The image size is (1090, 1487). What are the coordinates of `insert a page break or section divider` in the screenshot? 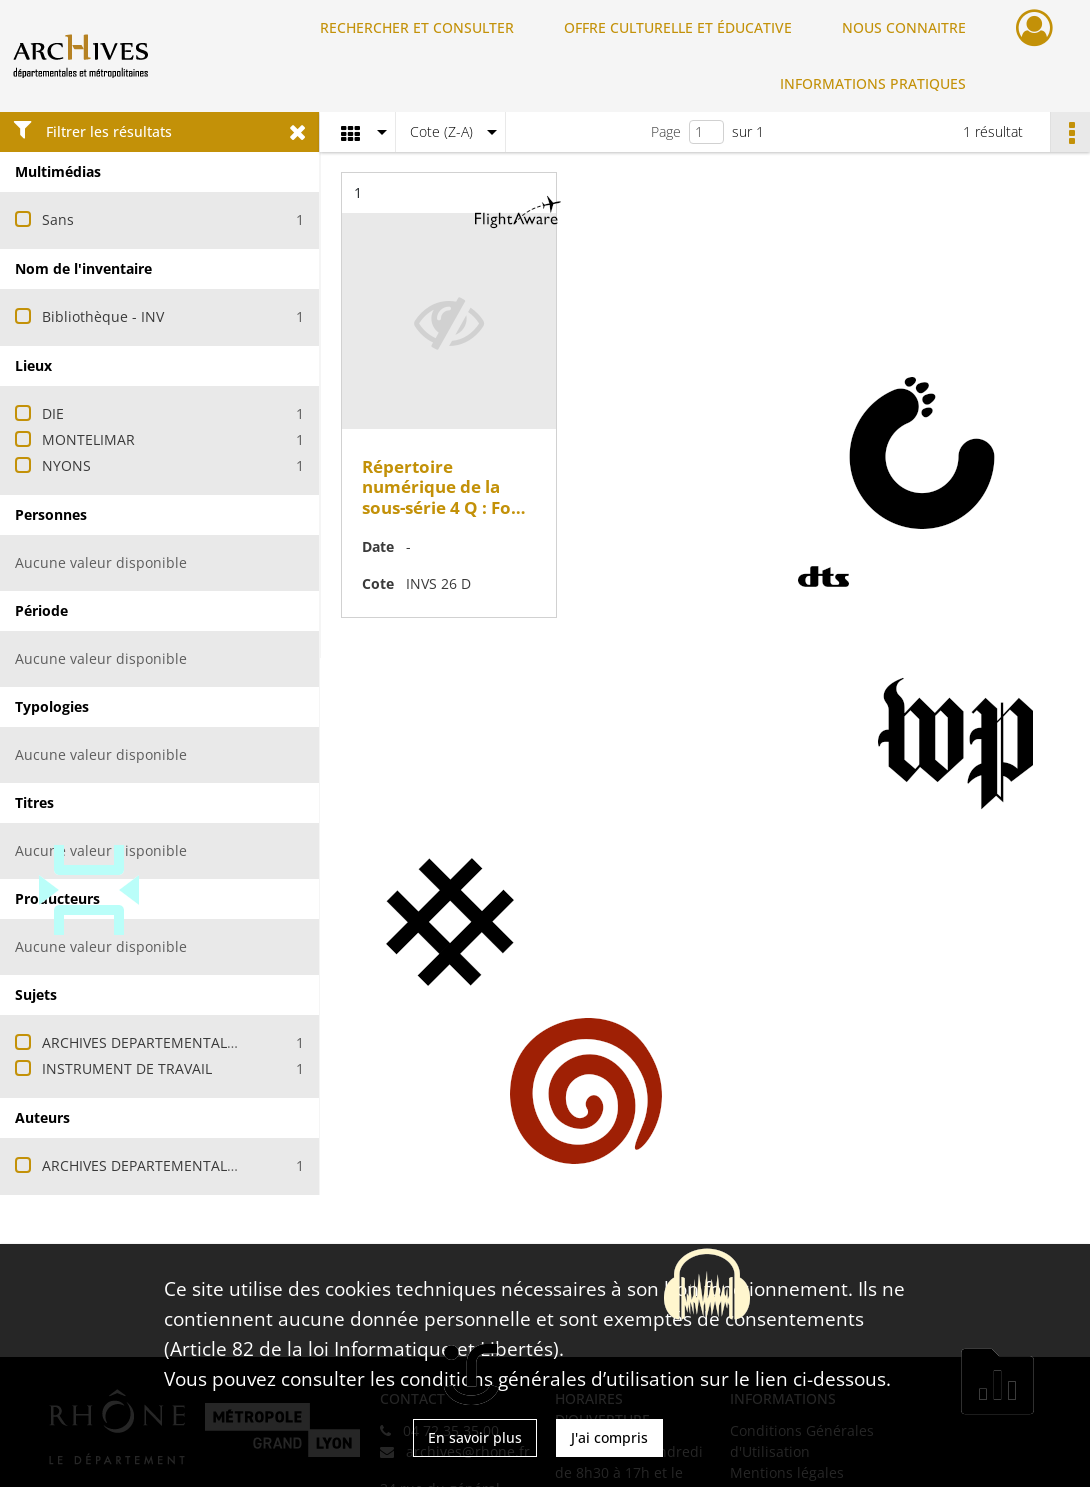 It's located at (89, 890).